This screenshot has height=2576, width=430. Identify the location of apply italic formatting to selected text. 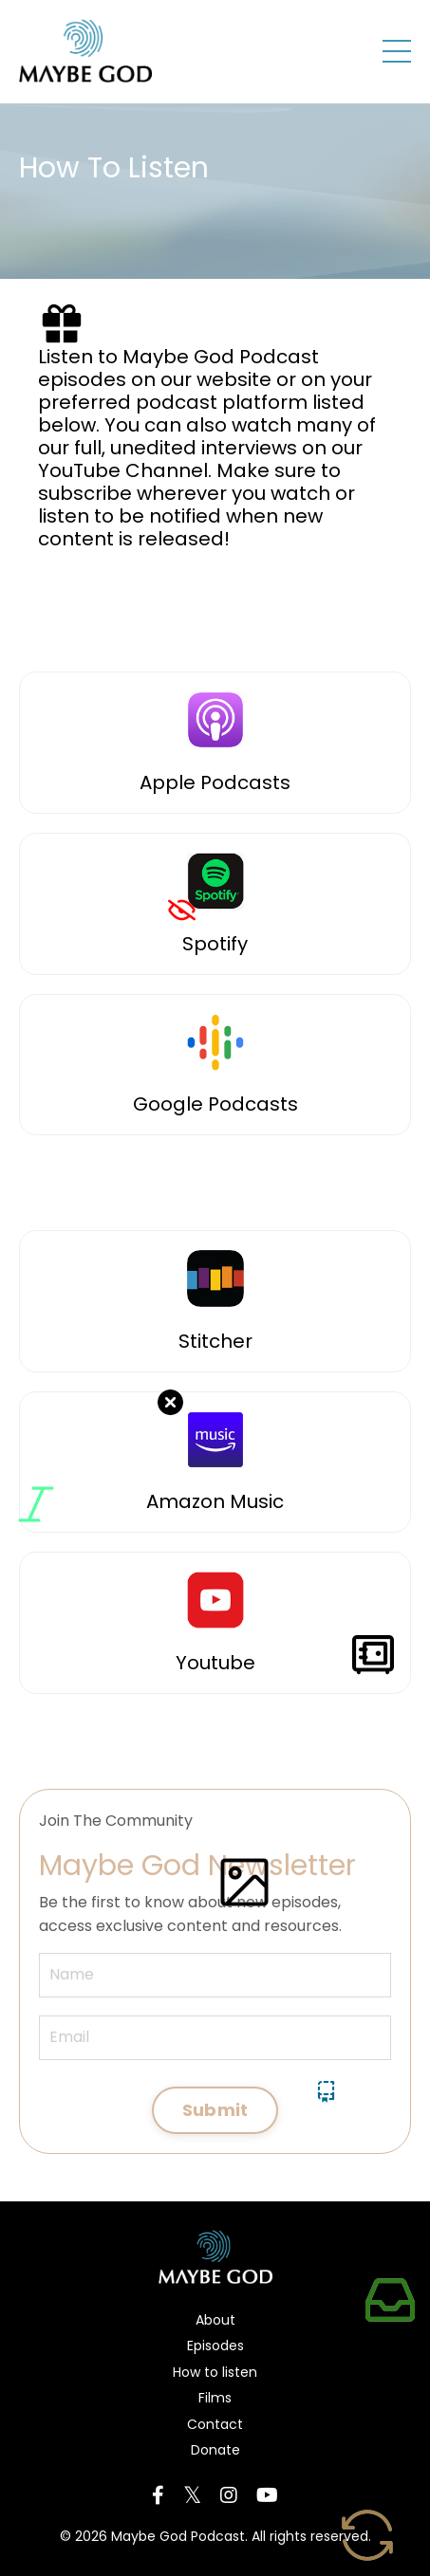
(36, 1504).